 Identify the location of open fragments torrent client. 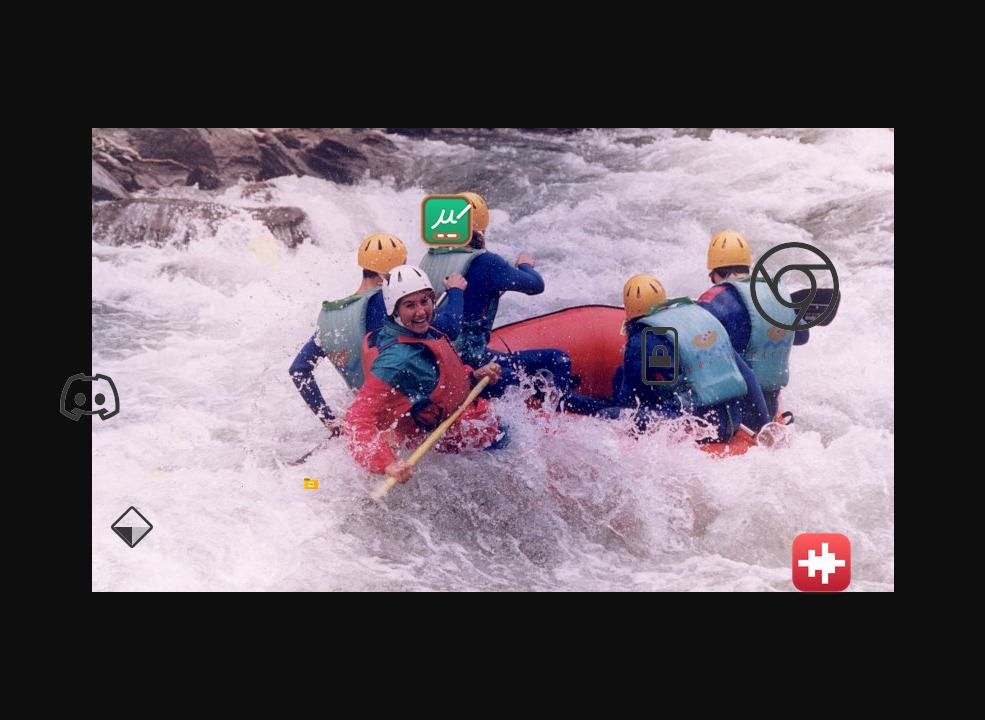
(132, 527).